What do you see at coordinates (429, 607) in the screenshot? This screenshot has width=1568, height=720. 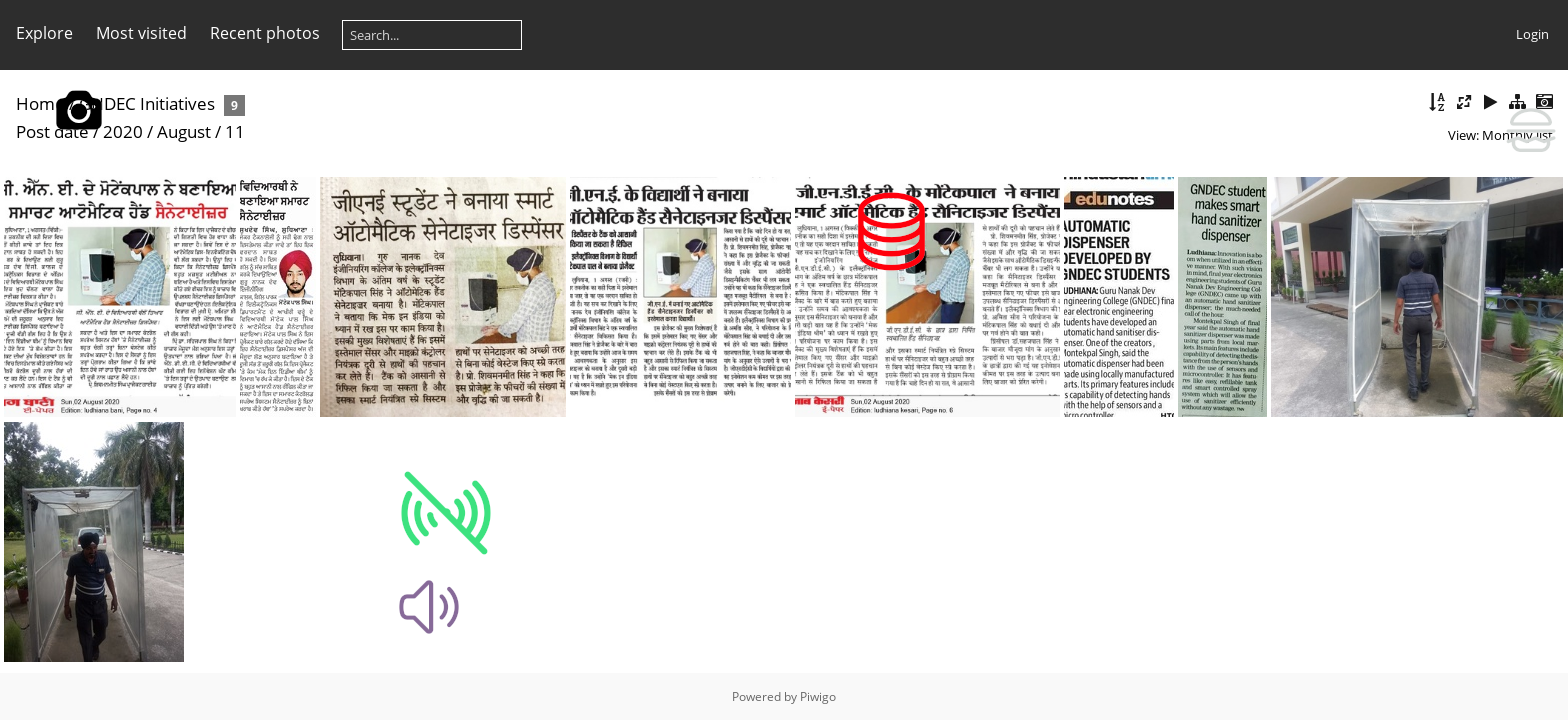 I see `adjust volume or sound settings` at bounding box center [429, 607].